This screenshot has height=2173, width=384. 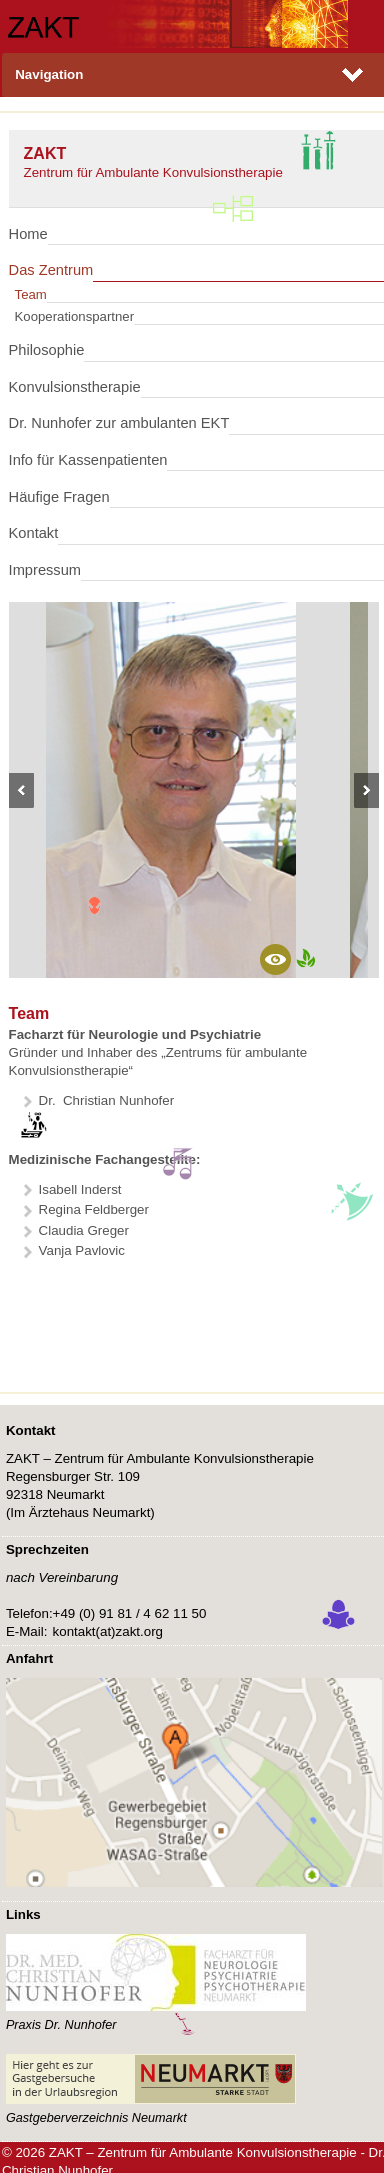 I want to click on indicates eco-friendly or organic option, so click(x=306, y=958).